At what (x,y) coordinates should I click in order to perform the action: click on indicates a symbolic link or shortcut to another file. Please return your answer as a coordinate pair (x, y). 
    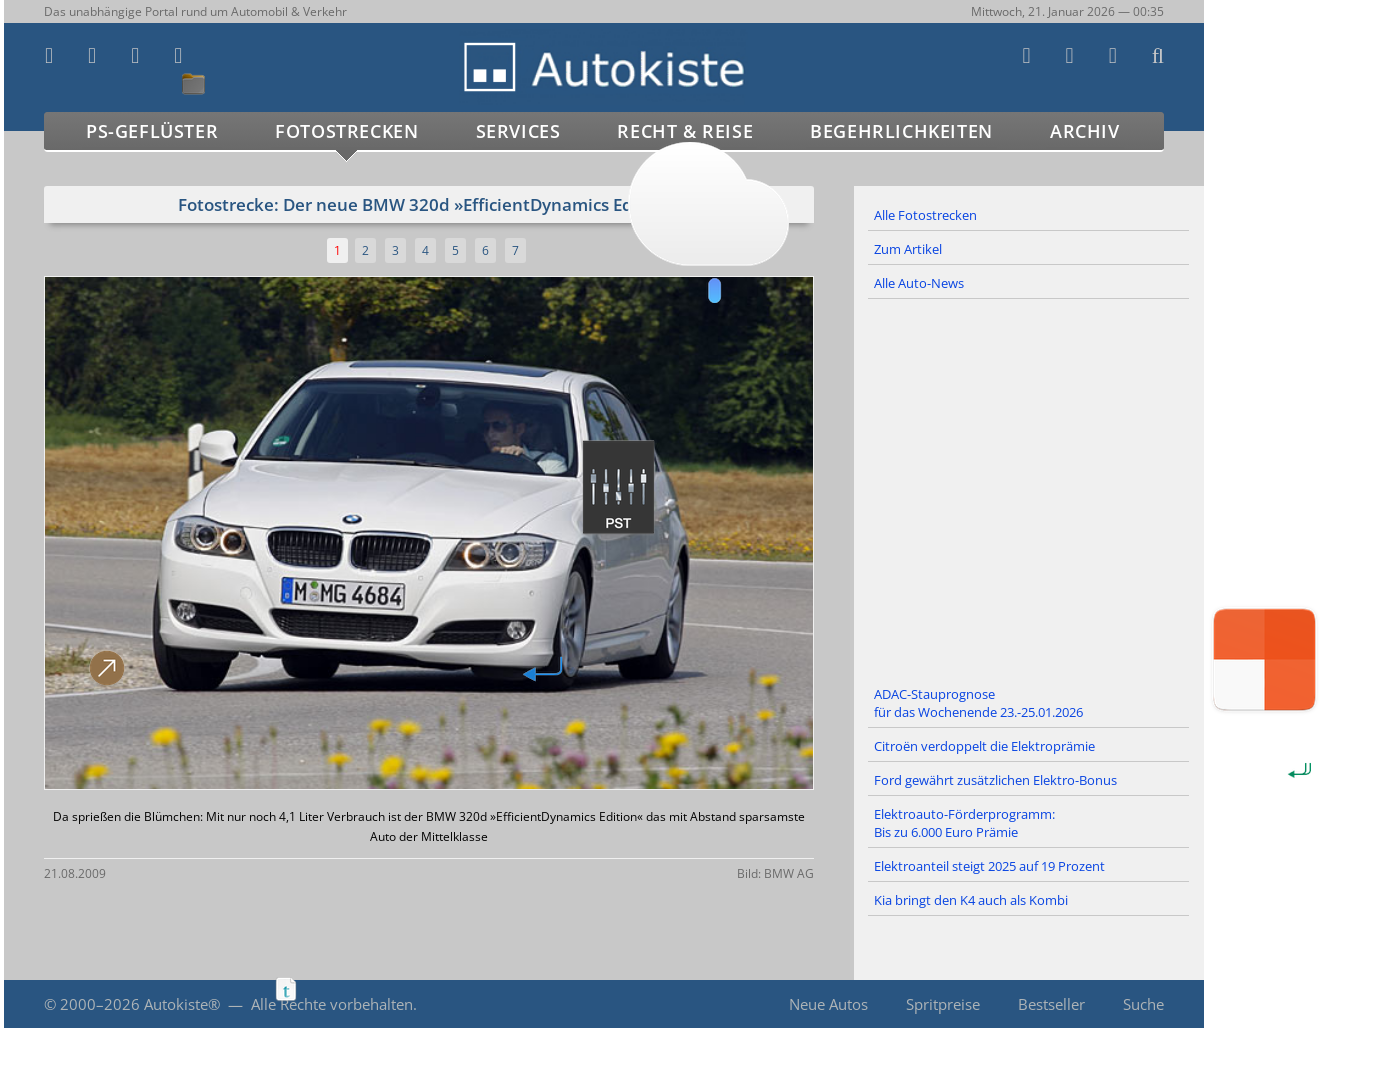
    Looking at the image, I should click on (107, 668).